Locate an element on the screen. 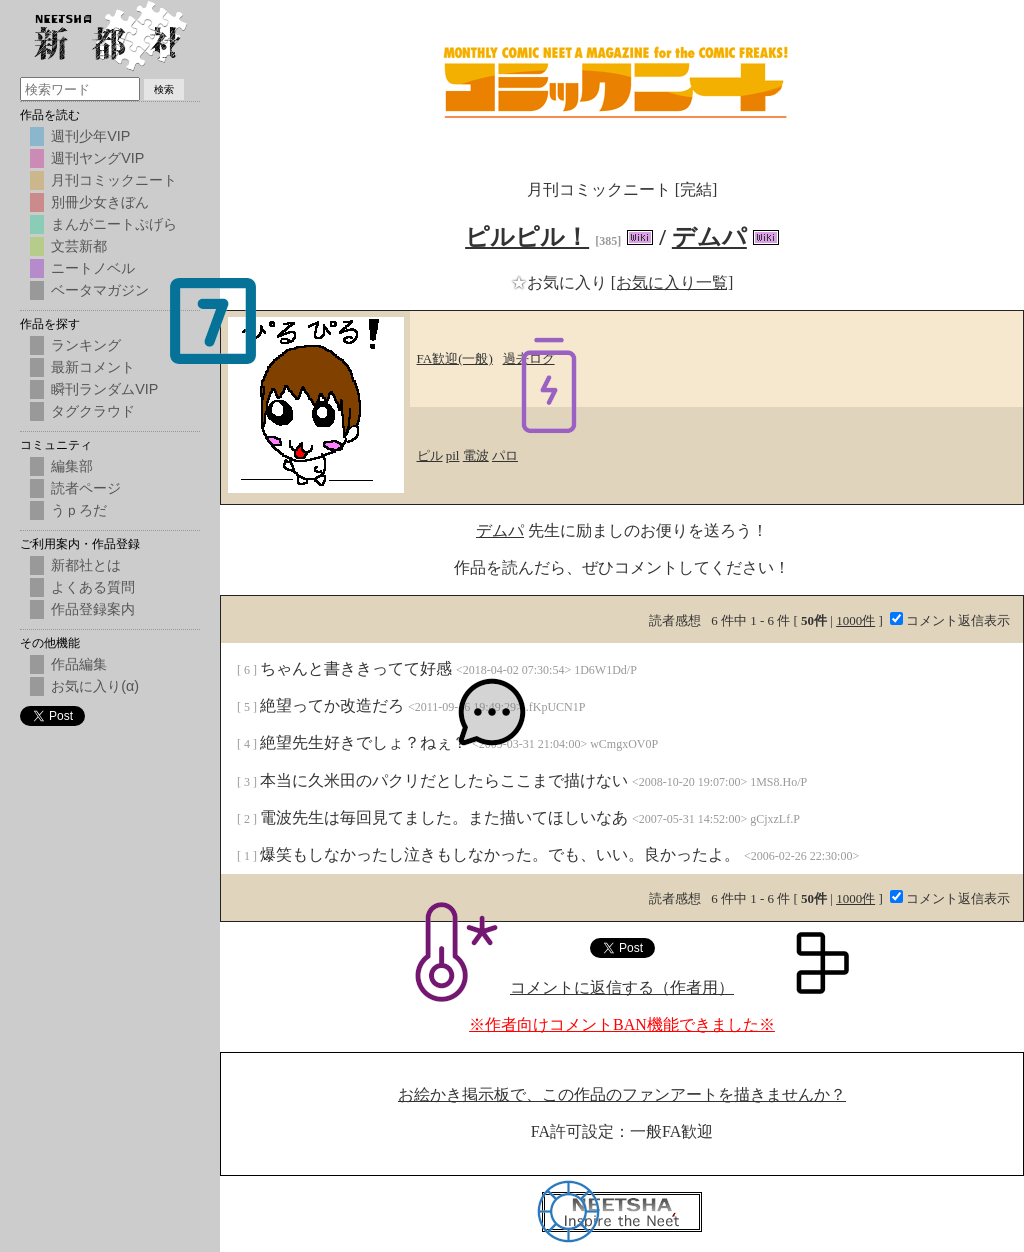  indicates low temperature or cold conditions is located at coordinates (445, 952).